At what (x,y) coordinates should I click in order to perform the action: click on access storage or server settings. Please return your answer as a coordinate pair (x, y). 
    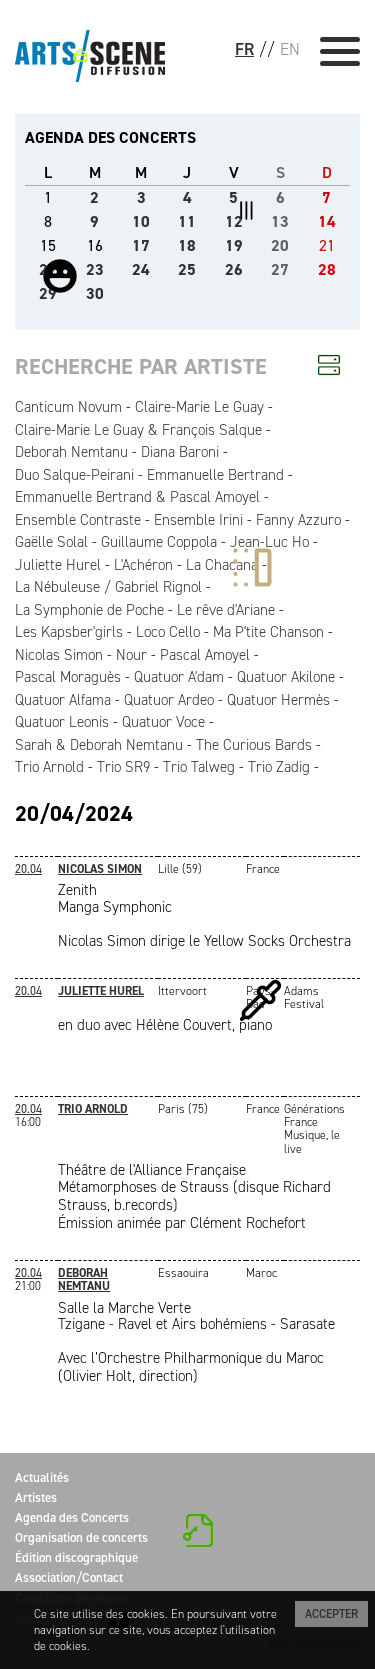
    Looking at the image, I should click on (329, 365).